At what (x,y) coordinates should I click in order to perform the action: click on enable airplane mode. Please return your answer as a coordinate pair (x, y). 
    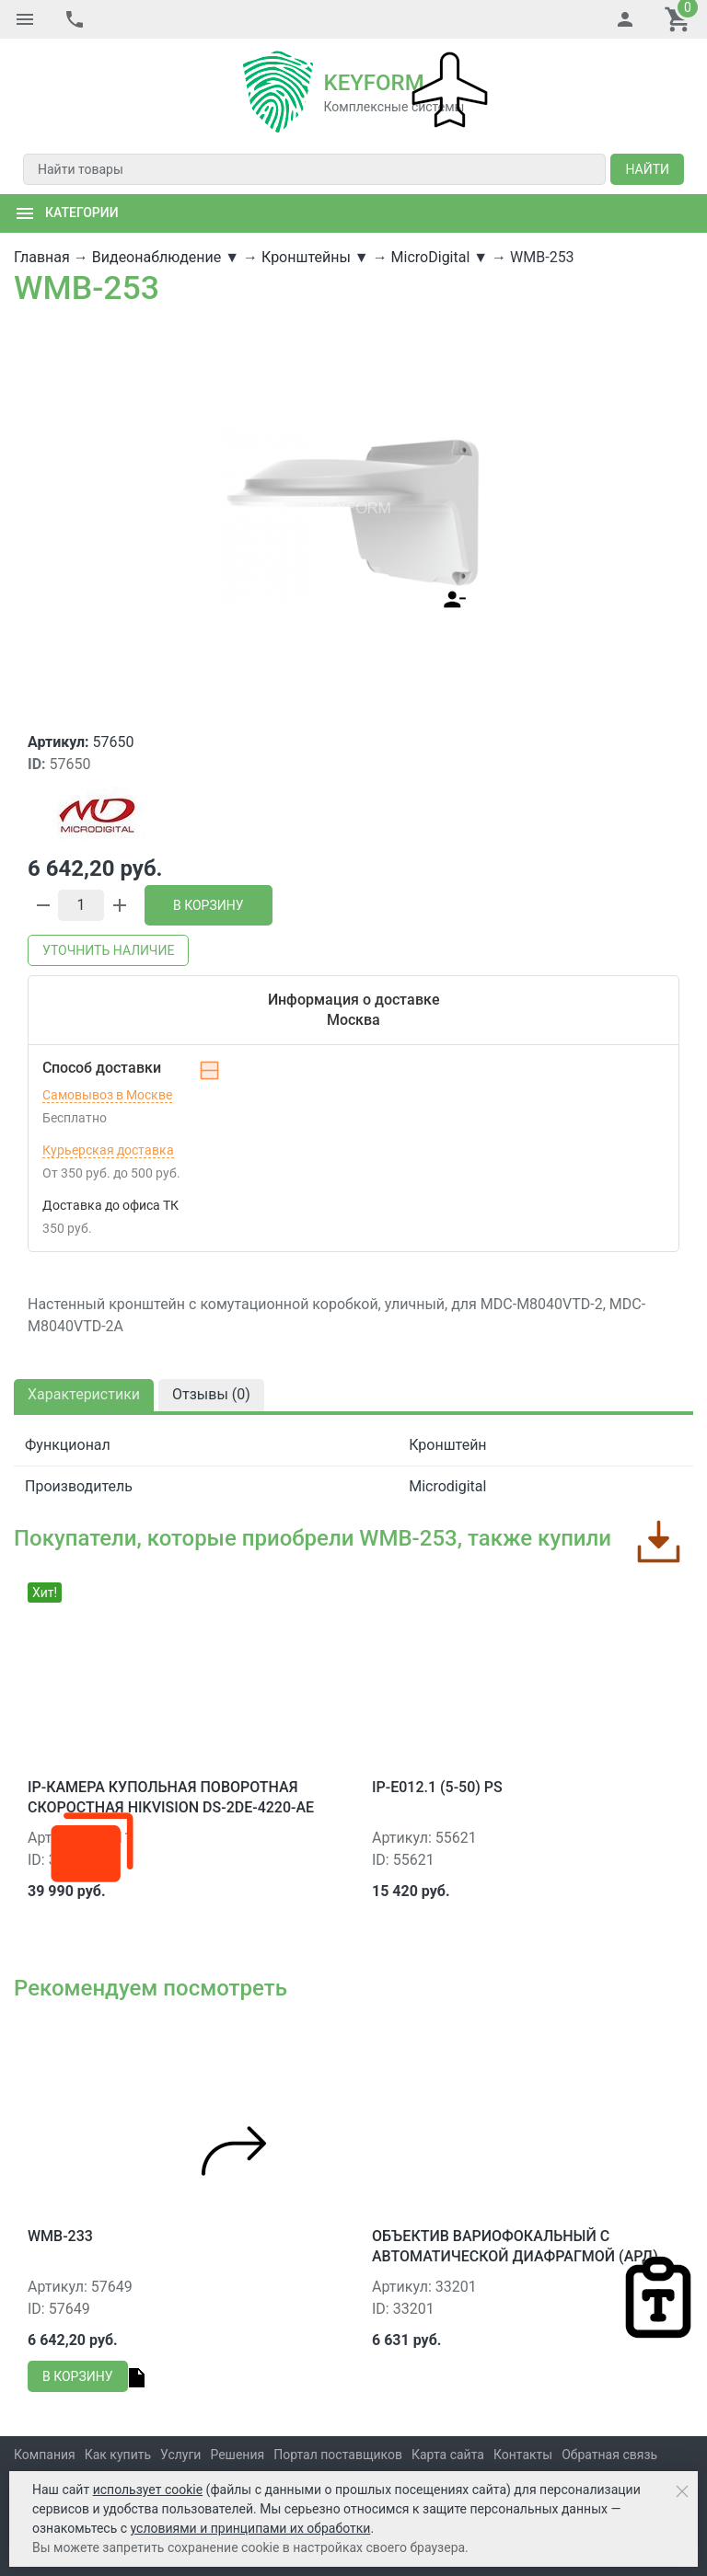
    Looking at the image, I should click on (449, 89).